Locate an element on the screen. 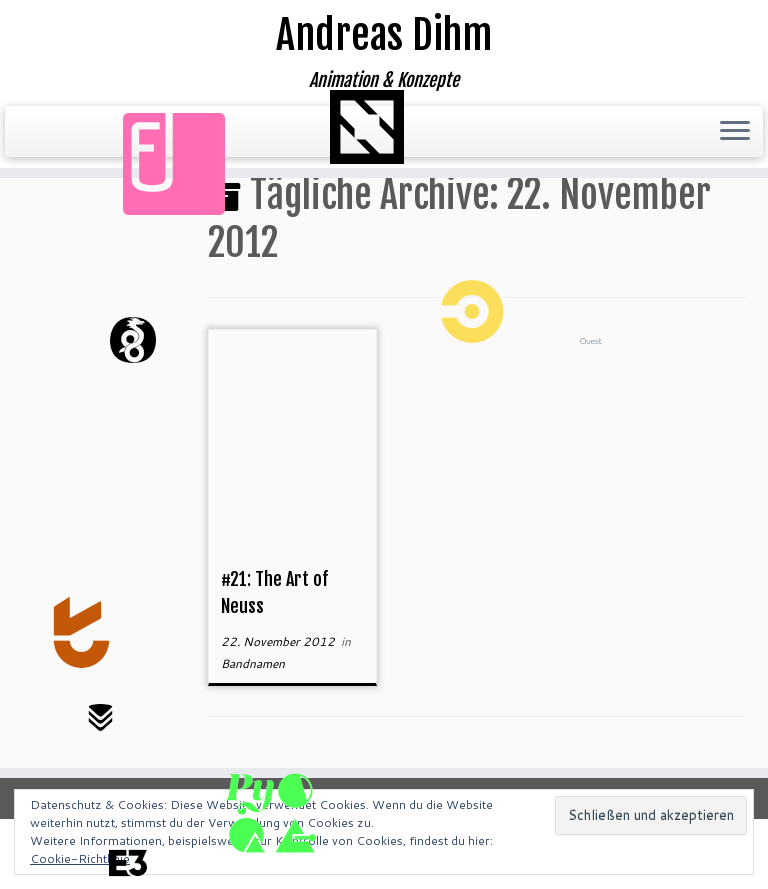 The image size is (768, 889). open CircleCI dashboard is located at coordinates (472, 311).